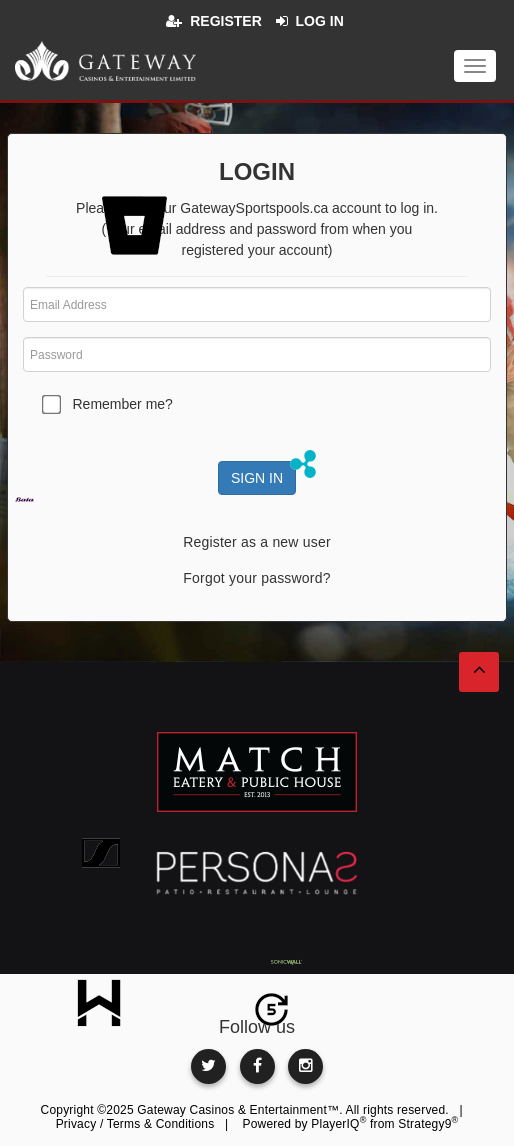 The width and height of the screenshot is (514, 1146). Describe the element at coordinates (271, 1009) in the screenshot. I see `skip forward 5 seconds in media playback` at that location.